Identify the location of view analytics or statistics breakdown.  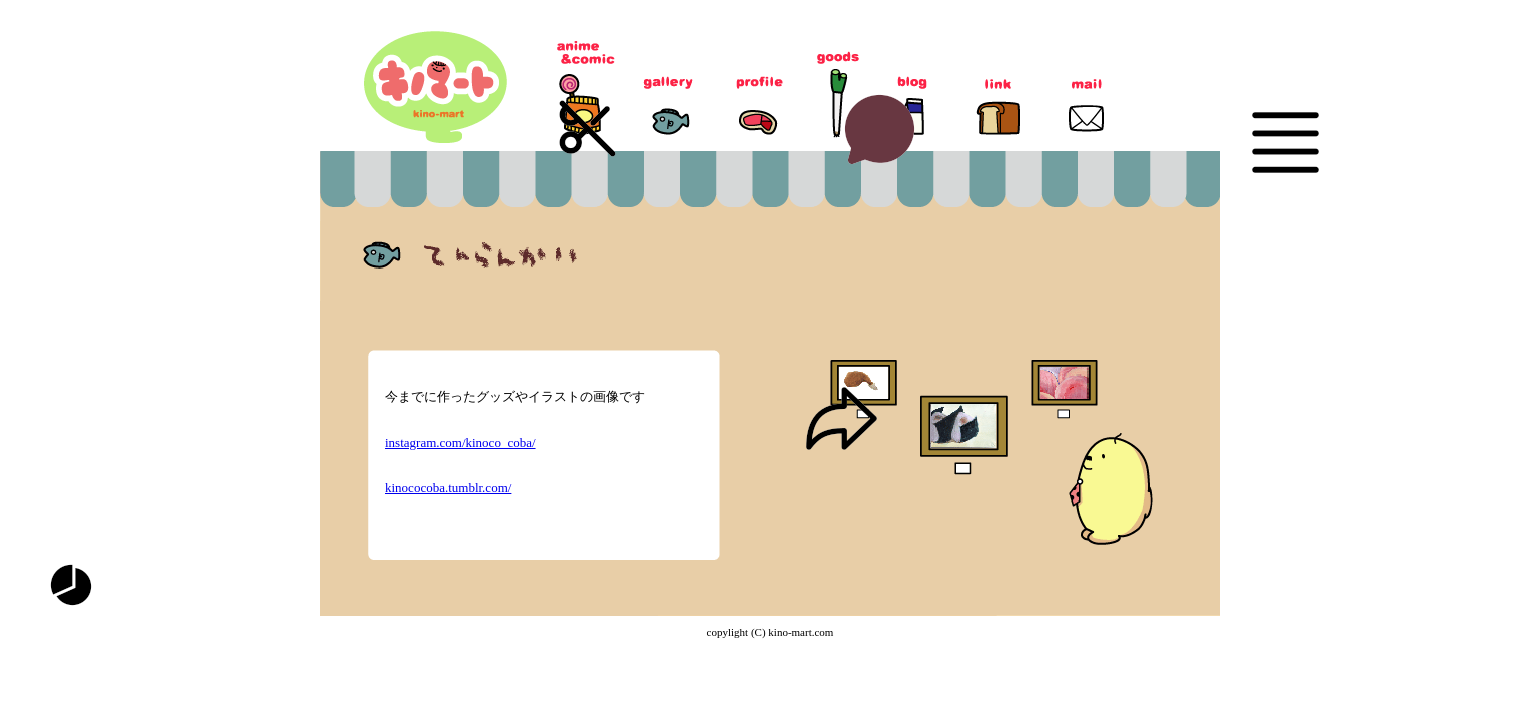
(71, 585).